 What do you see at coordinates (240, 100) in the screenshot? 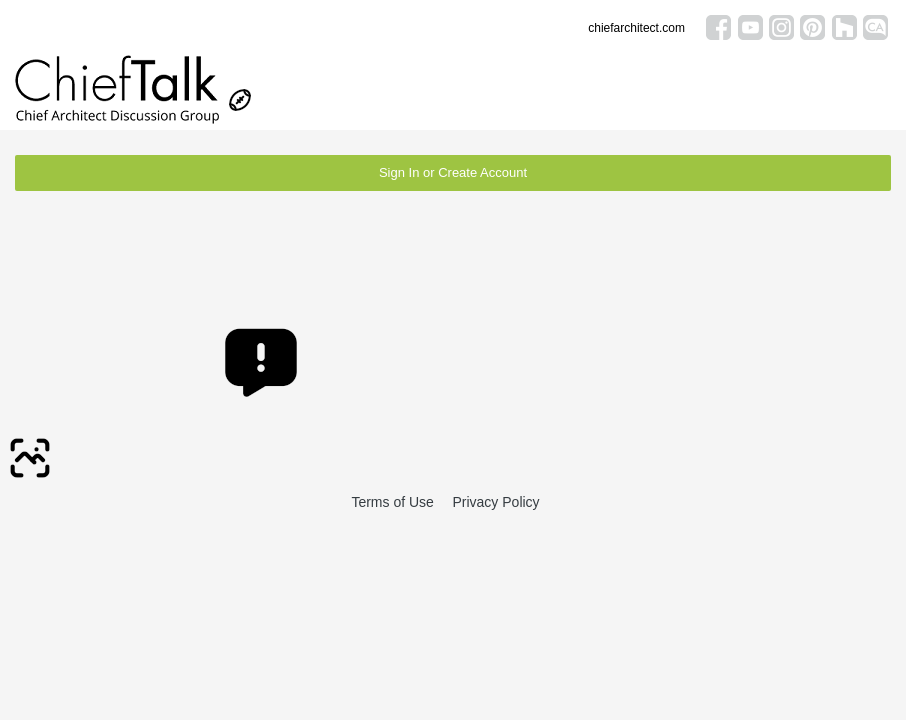
I see `access american football content or scores` at bounding box center [240, 100].